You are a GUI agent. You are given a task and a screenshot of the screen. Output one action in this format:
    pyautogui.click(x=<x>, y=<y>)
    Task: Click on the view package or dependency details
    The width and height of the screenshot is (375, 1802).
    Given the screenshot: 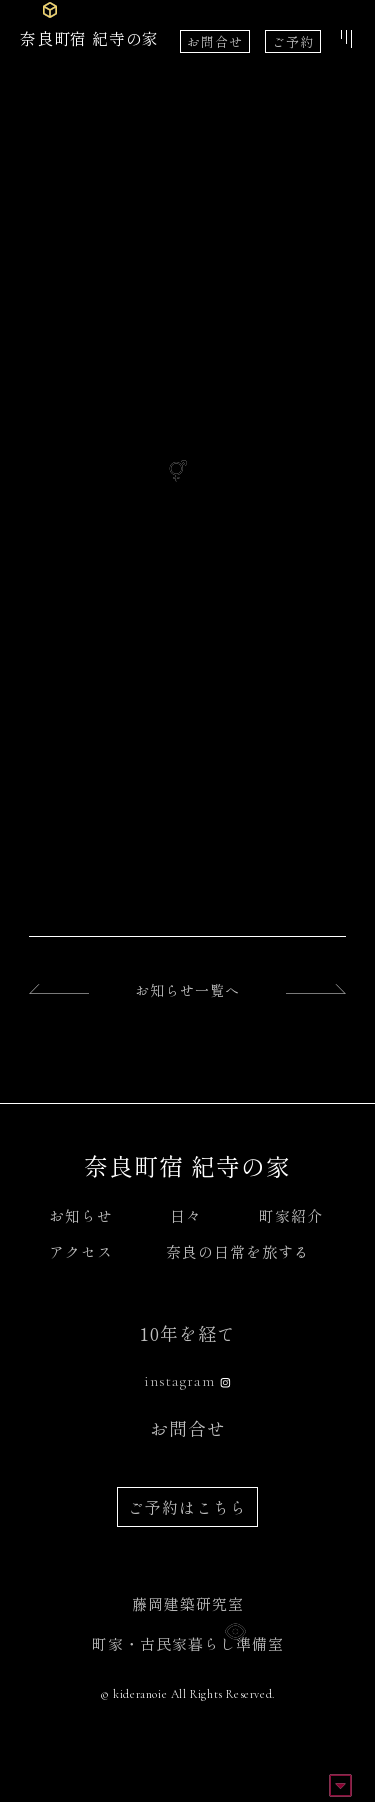 What is the action you would take?
    pyautogui.click(x=50, y=10)
    